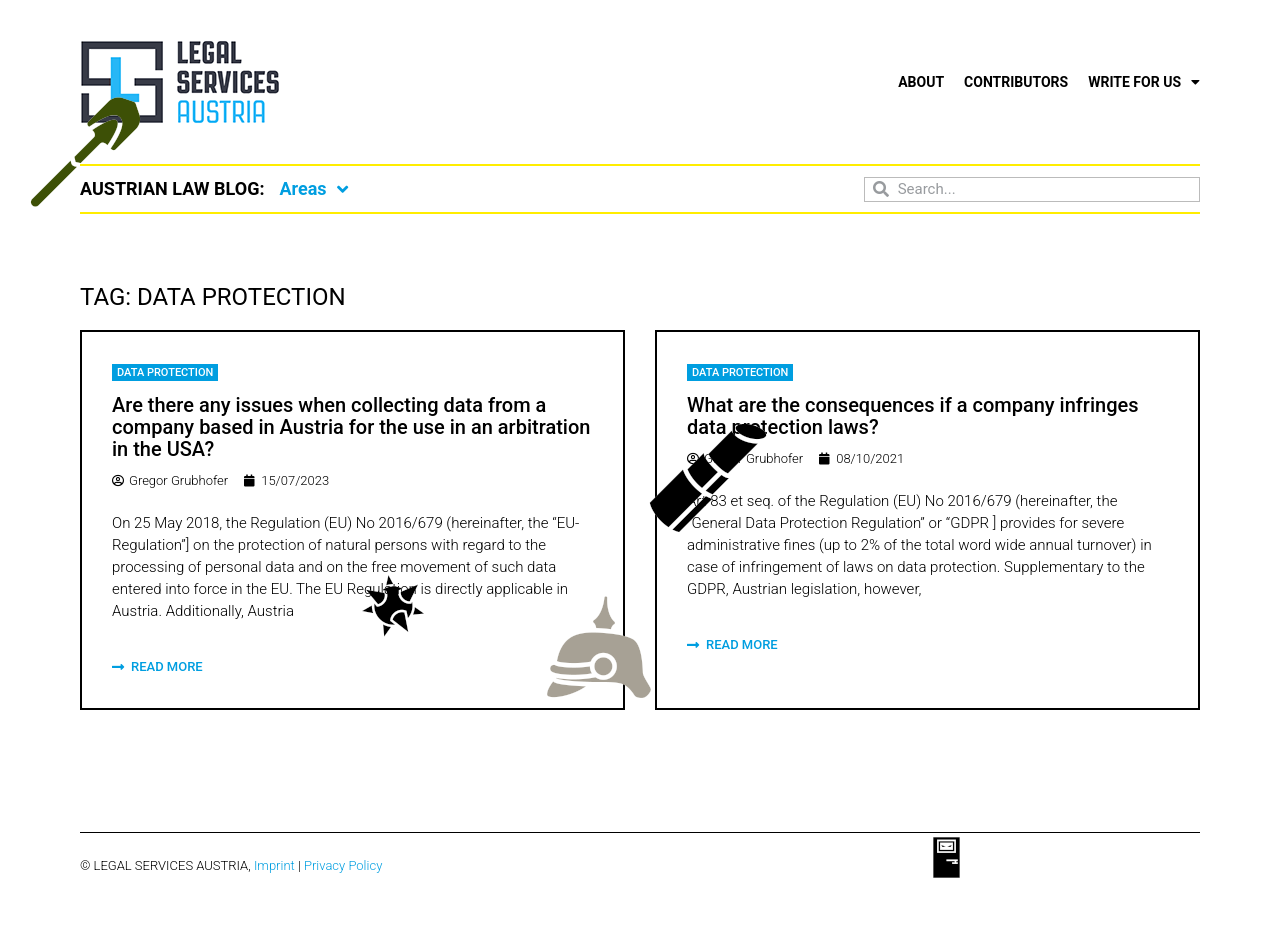 This screenshot has width=1280, height=937. Describe the element at coordinates (85, 154) in the screenshot. I see `equip digging or excavation tool` at that location.